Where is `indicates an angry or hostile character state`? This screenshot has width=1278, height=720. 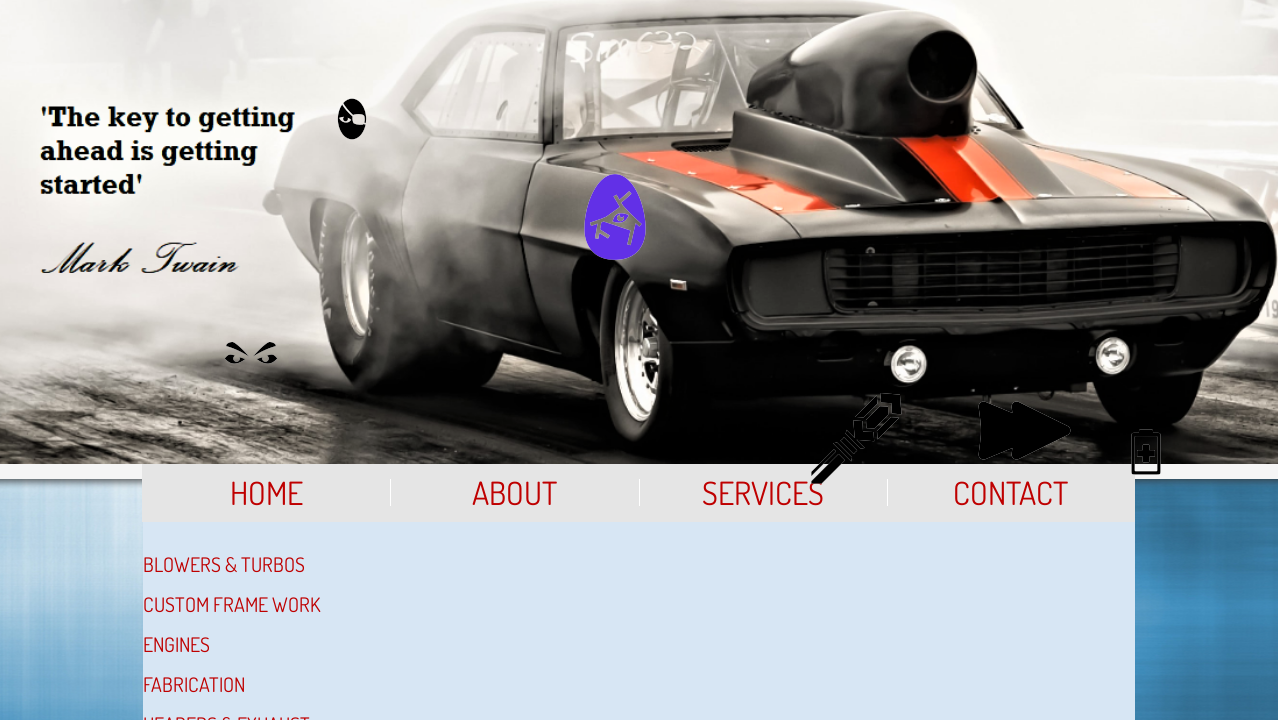
indicates an angry or hostile character state is located at coordinates (251, 354).